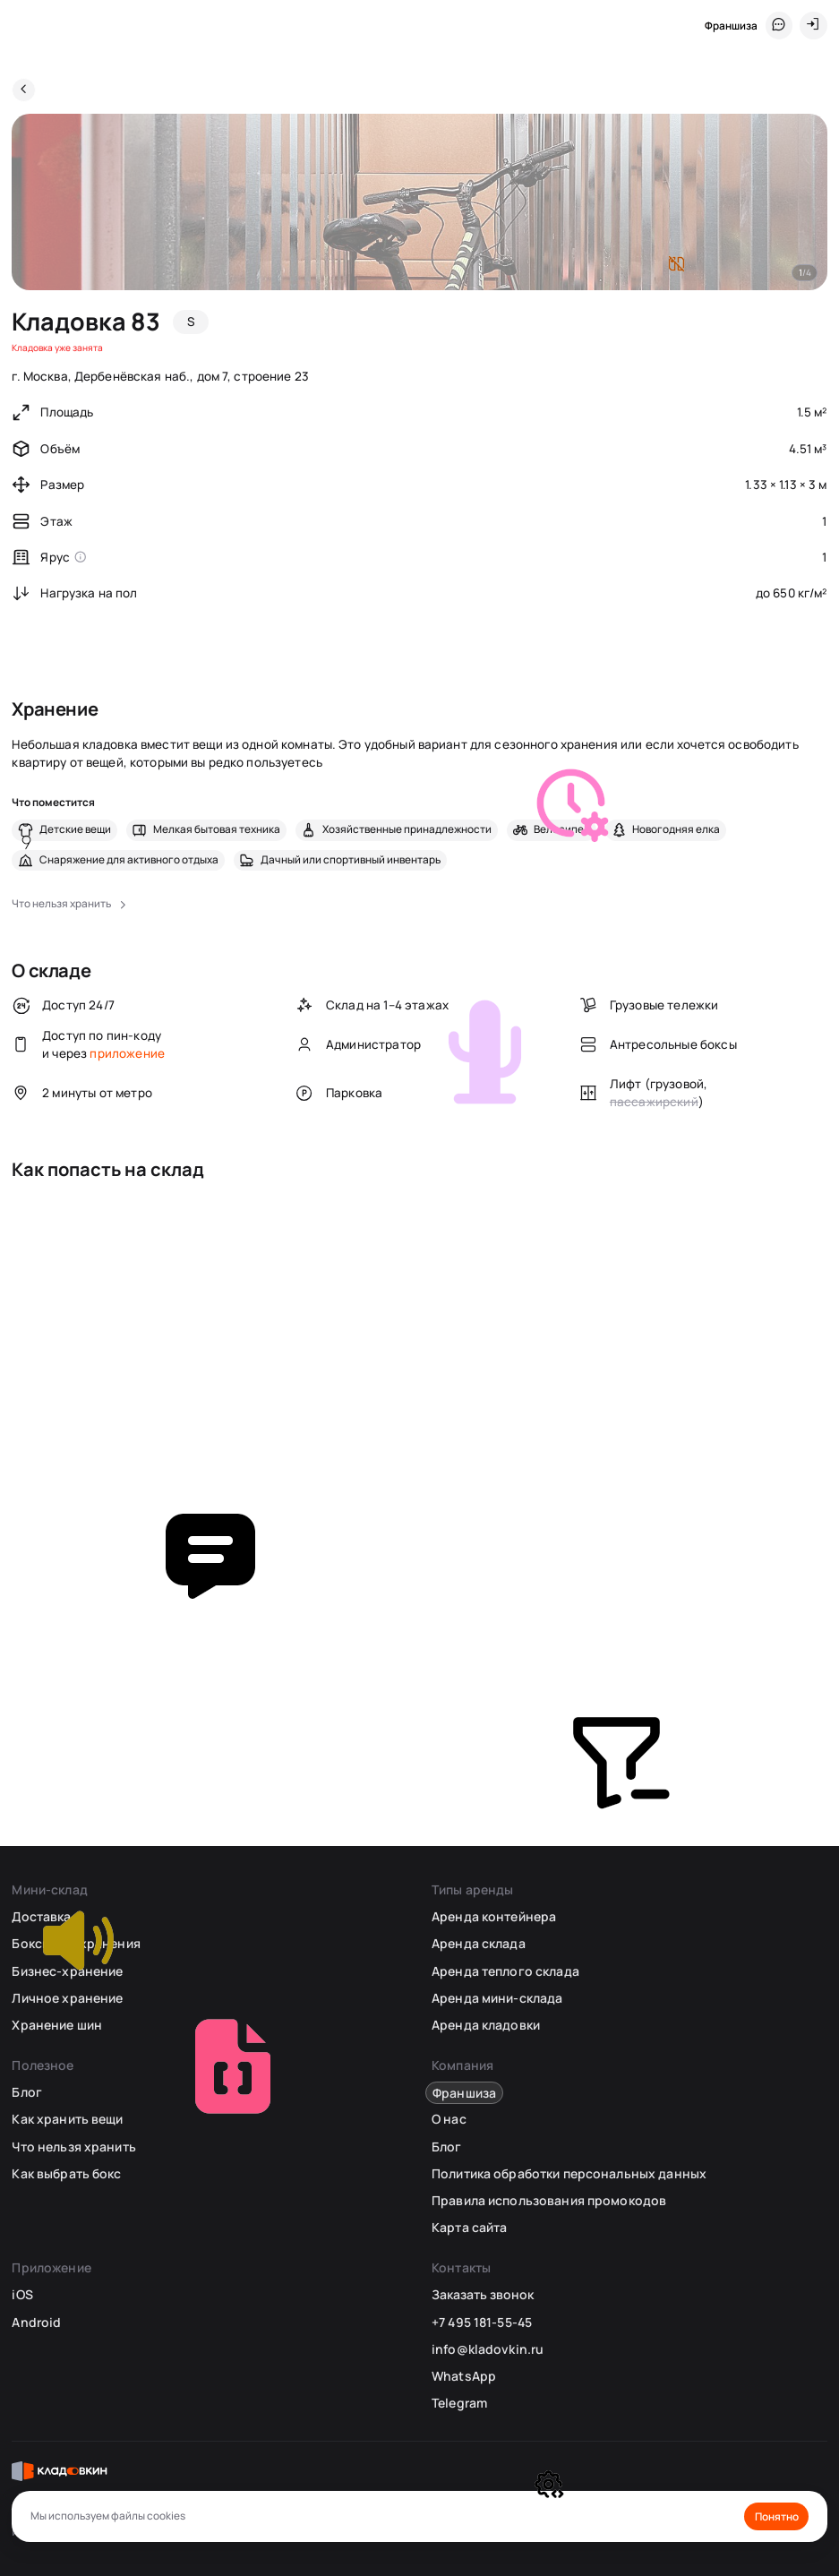 The height and width of the screenshot is (2576, 839). What do you see at coordinates (26, 842) in the screenshot?
I see `indicates the number nine in a list or sequence` at bounding box center [26, 842].